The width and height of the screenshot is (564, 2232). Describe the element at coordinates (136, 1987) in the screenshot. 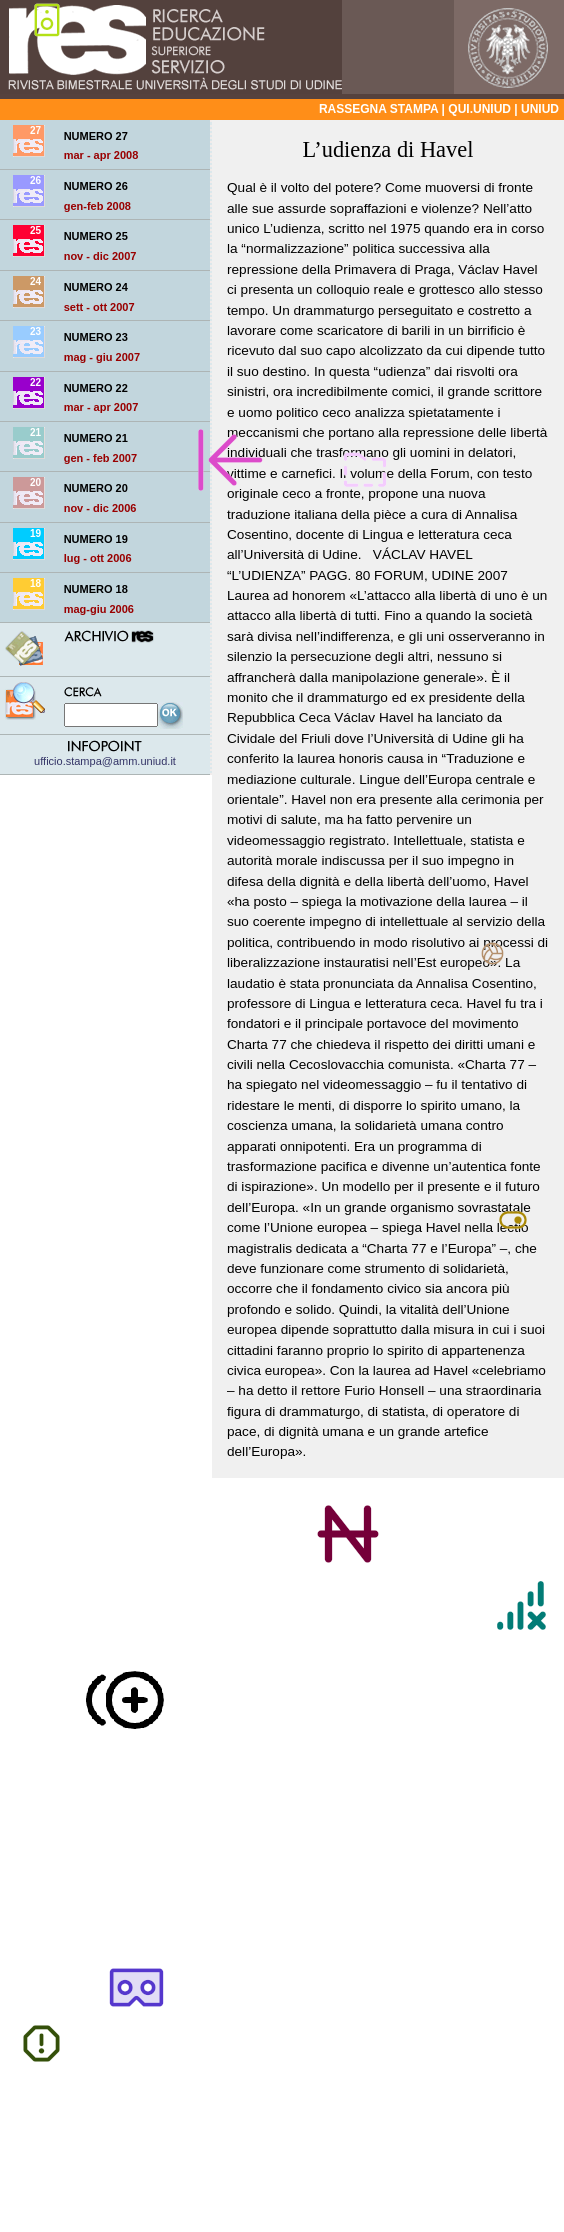

I see `launch virtual reality or VR mode` at that location.